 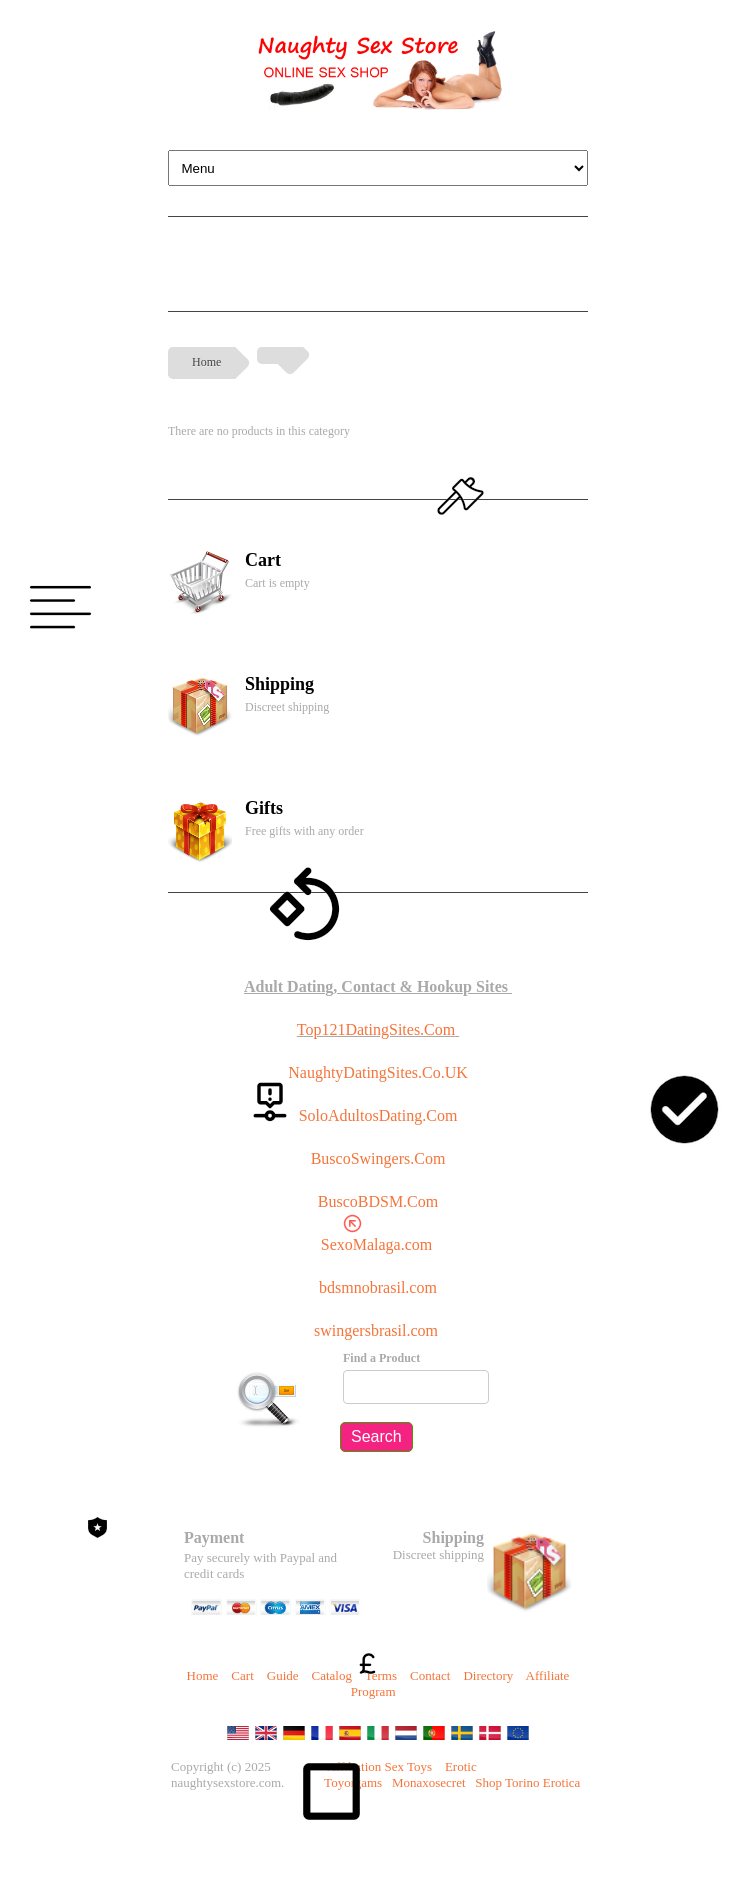 I want to click on stop media playback, so click(x=331, y=1791).